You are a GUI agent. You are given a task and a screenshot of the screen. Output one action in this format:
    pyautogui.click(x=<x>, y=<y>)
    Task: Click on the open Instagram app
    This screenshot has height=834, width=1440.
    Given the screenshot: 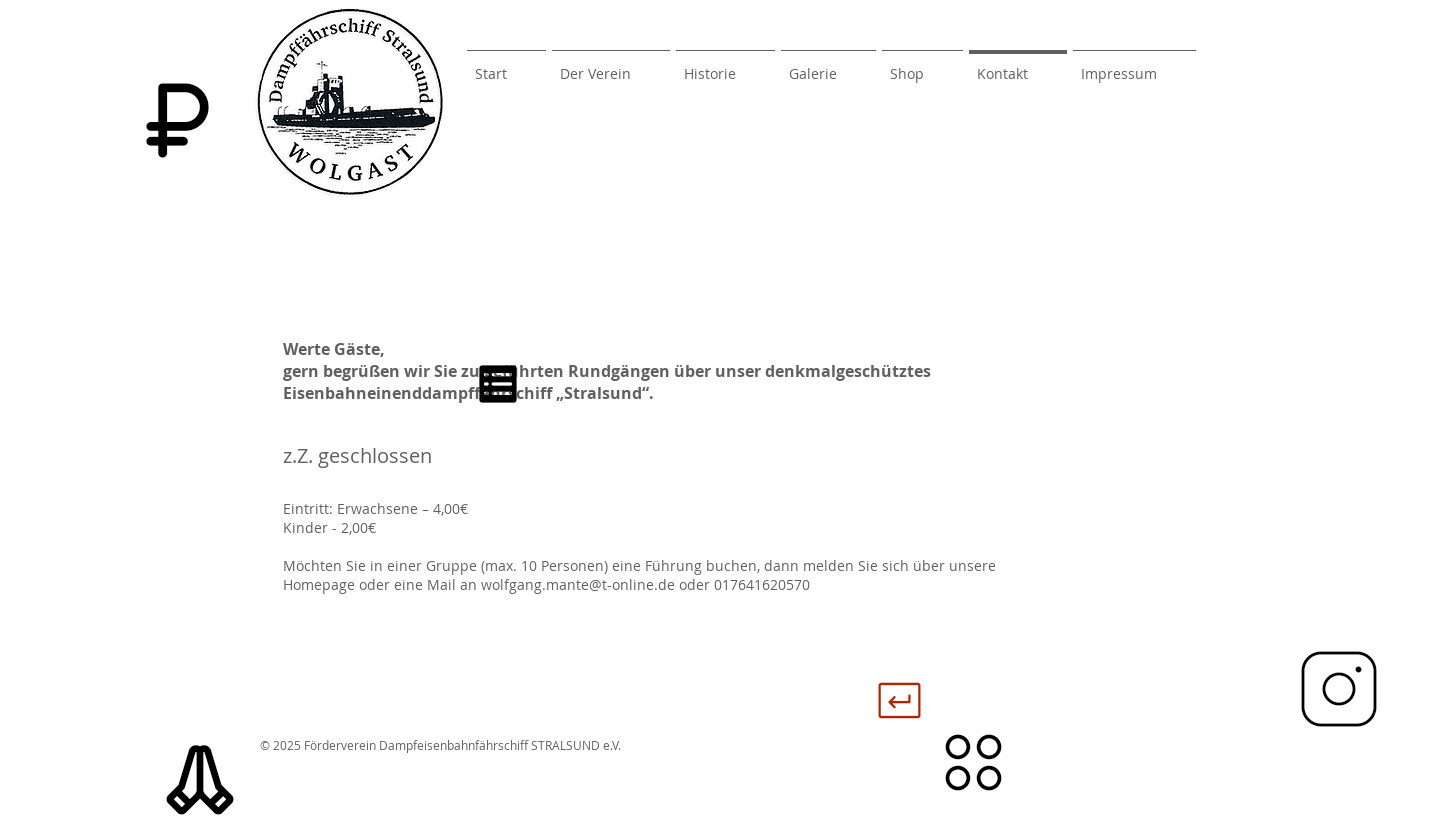 What is the action you would take?
    pyautogui.click(x=1339, y=689)
    